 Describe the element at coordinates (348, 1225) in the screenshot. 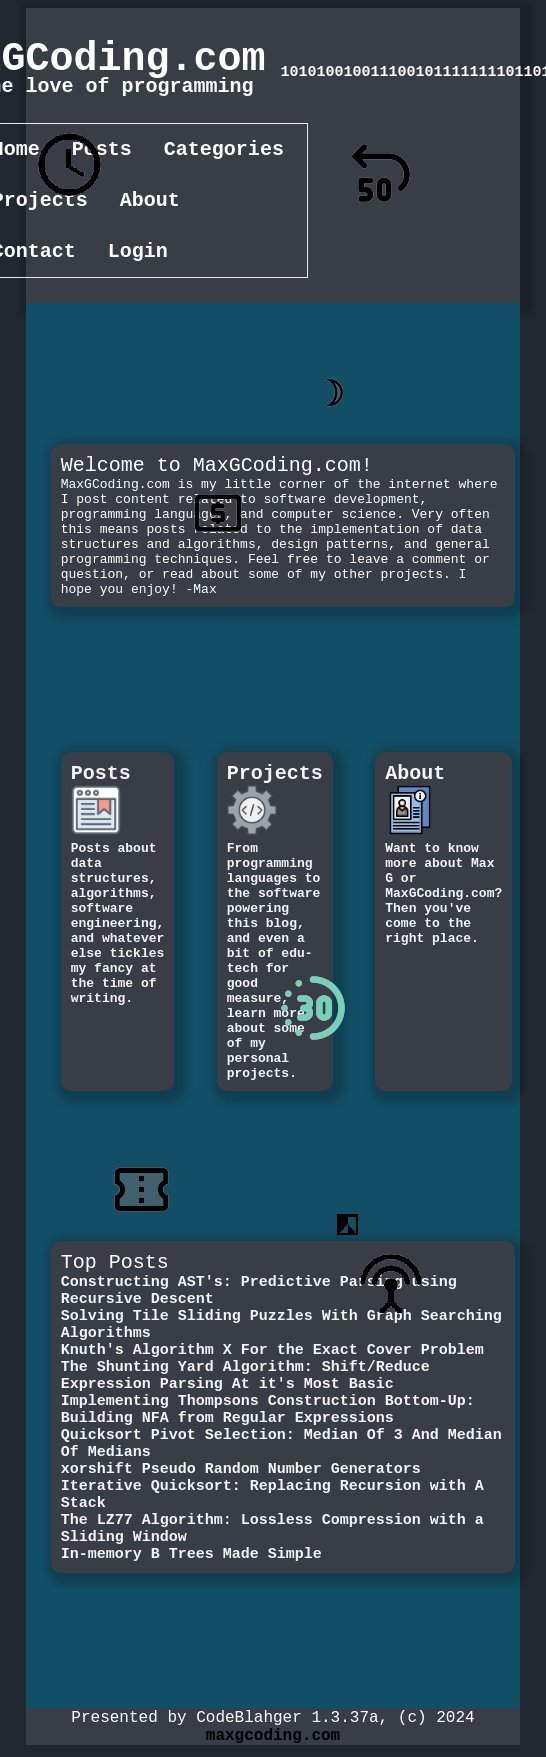

I see `apply black and white filter to image` at that location.